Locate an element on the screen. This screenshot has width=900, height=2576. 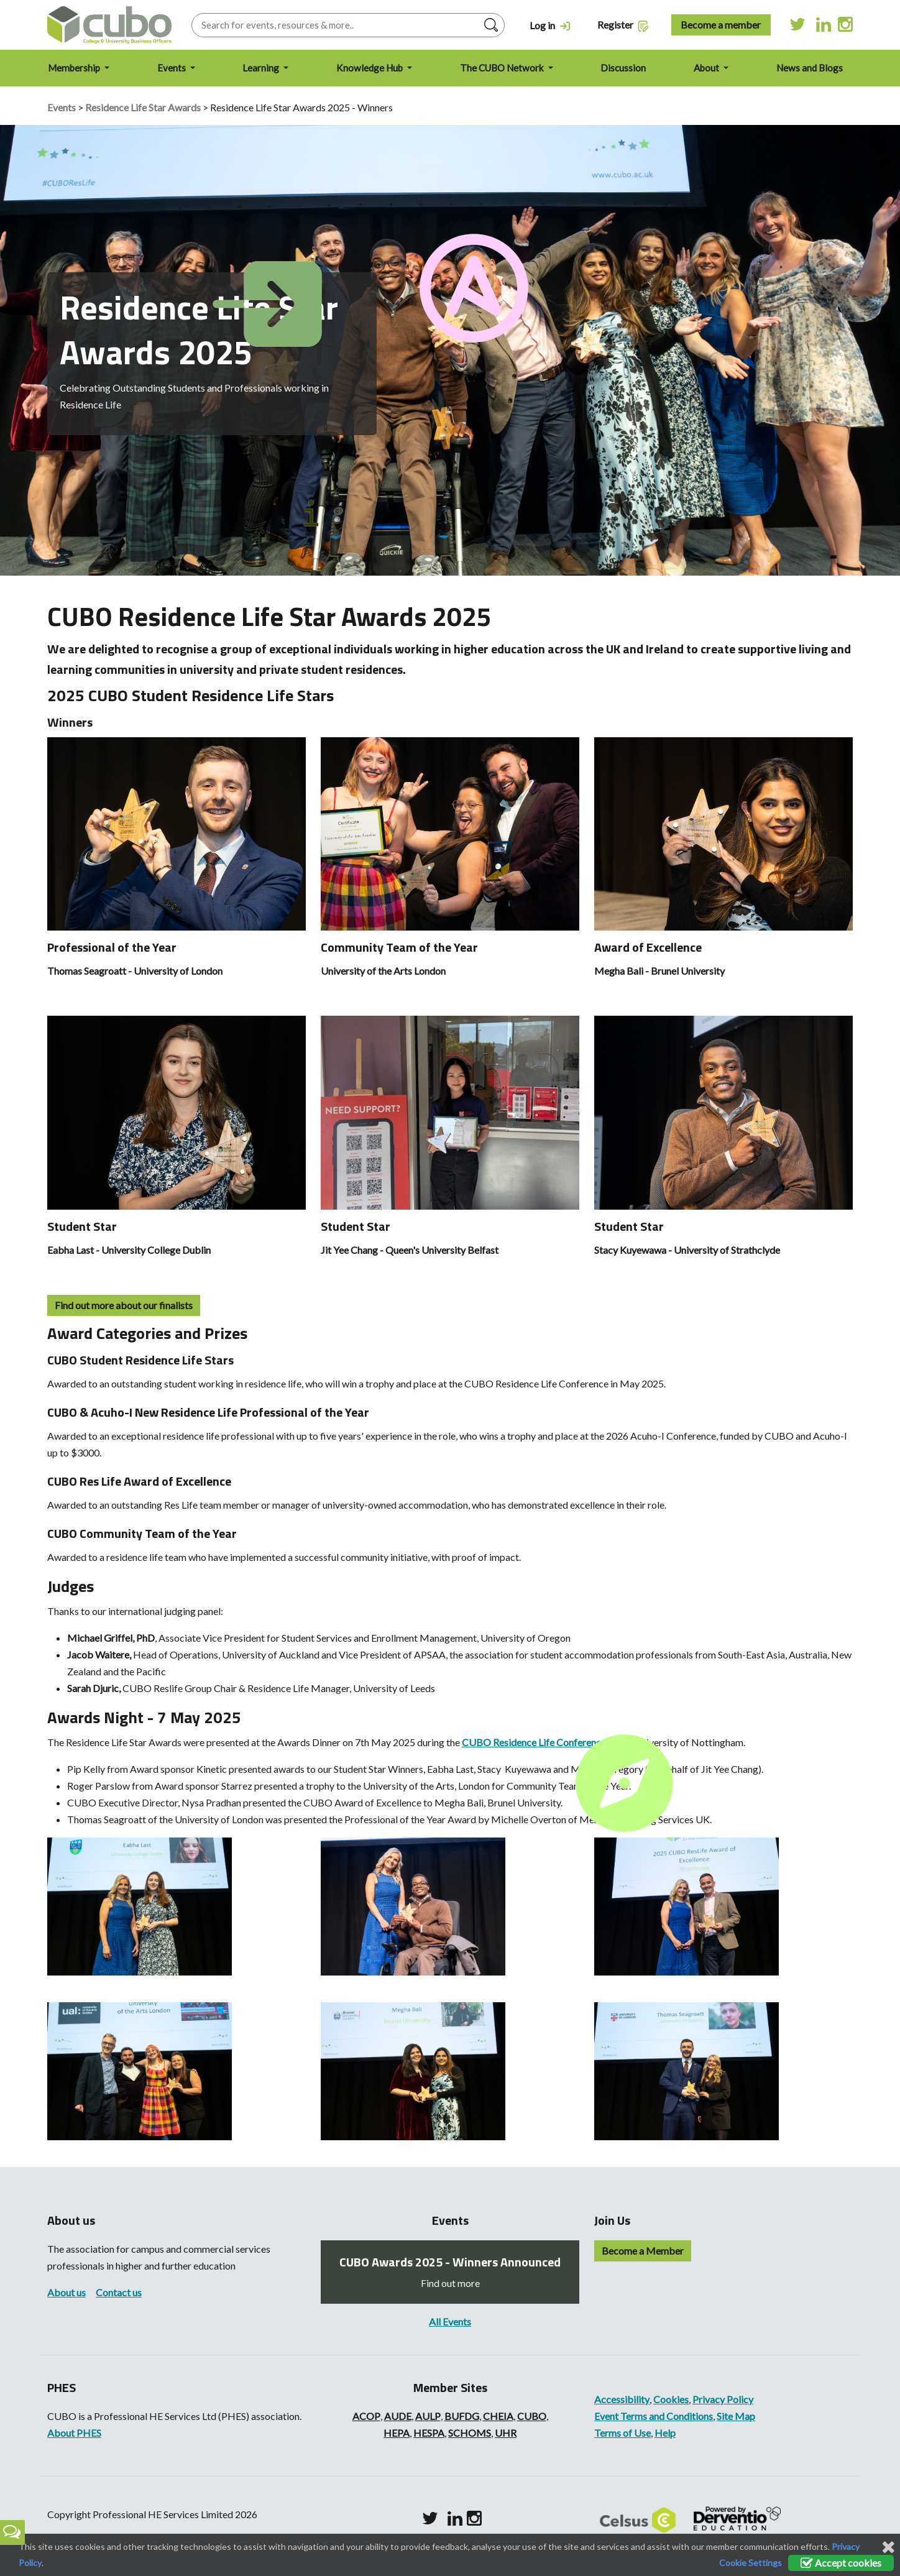
view more information or details is located at coordinates (311, 513).